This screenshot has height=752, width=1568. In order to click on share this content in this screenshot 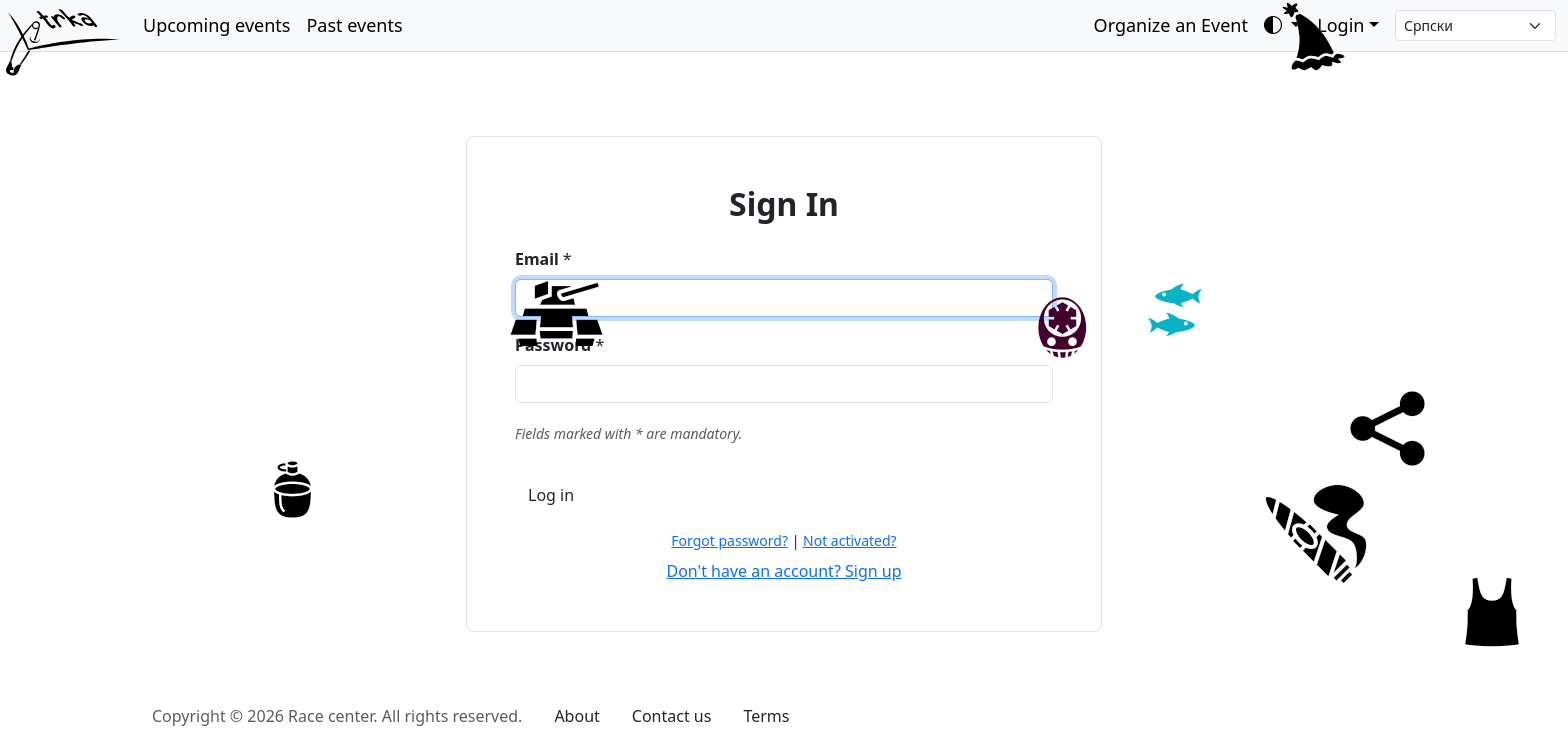, I will do `click(1387, 428)`.